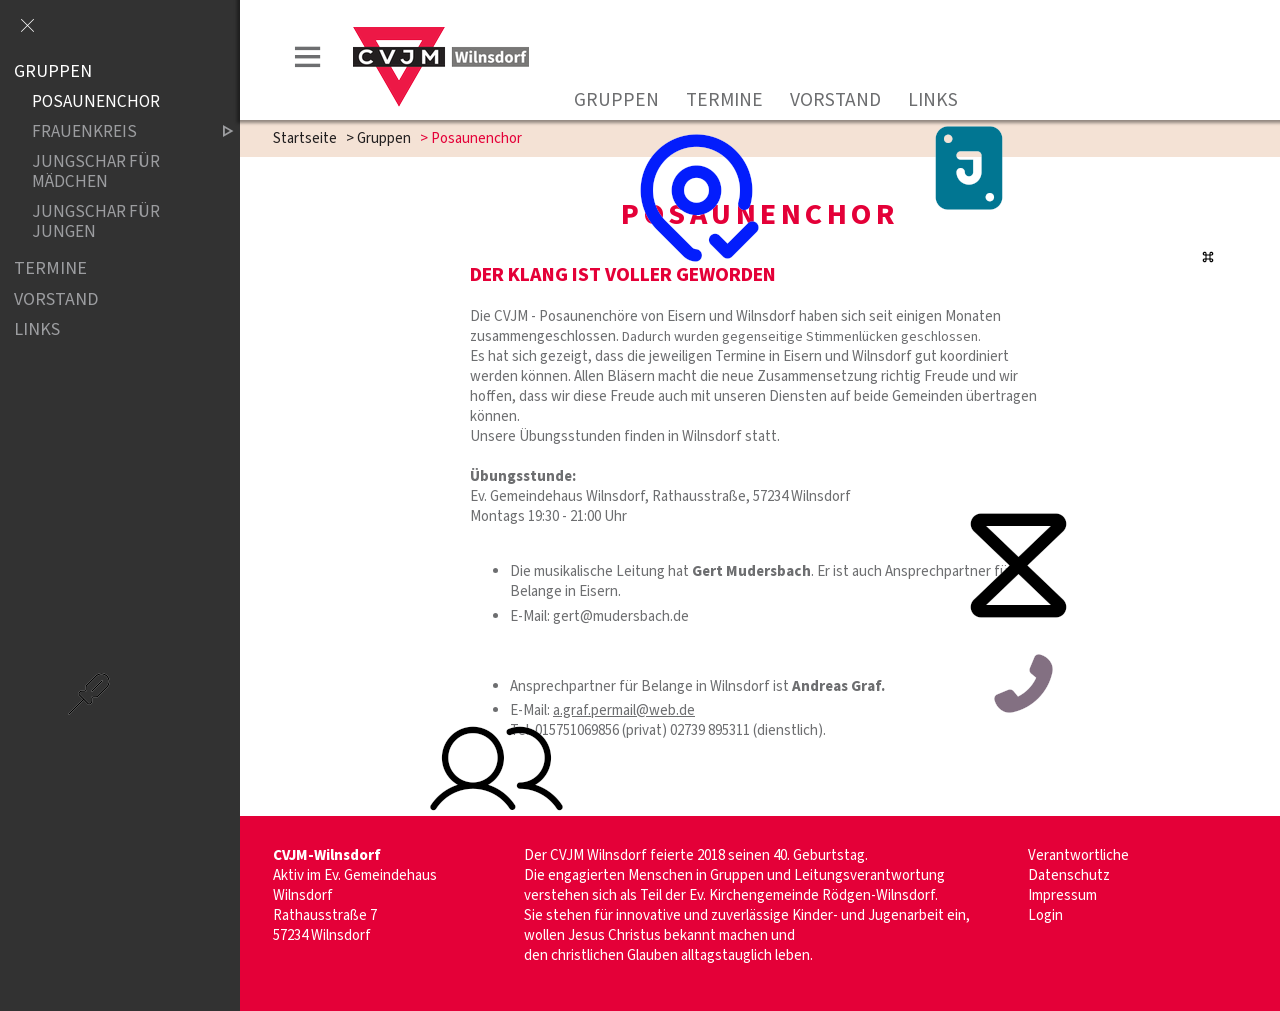 The height and width of the screenshot is (1011, 1280). What do you see at coordinates (1208, 257) in the screenshot?
I see `execute a keyboard shortcut or command` at bounding box center [1208, 257].